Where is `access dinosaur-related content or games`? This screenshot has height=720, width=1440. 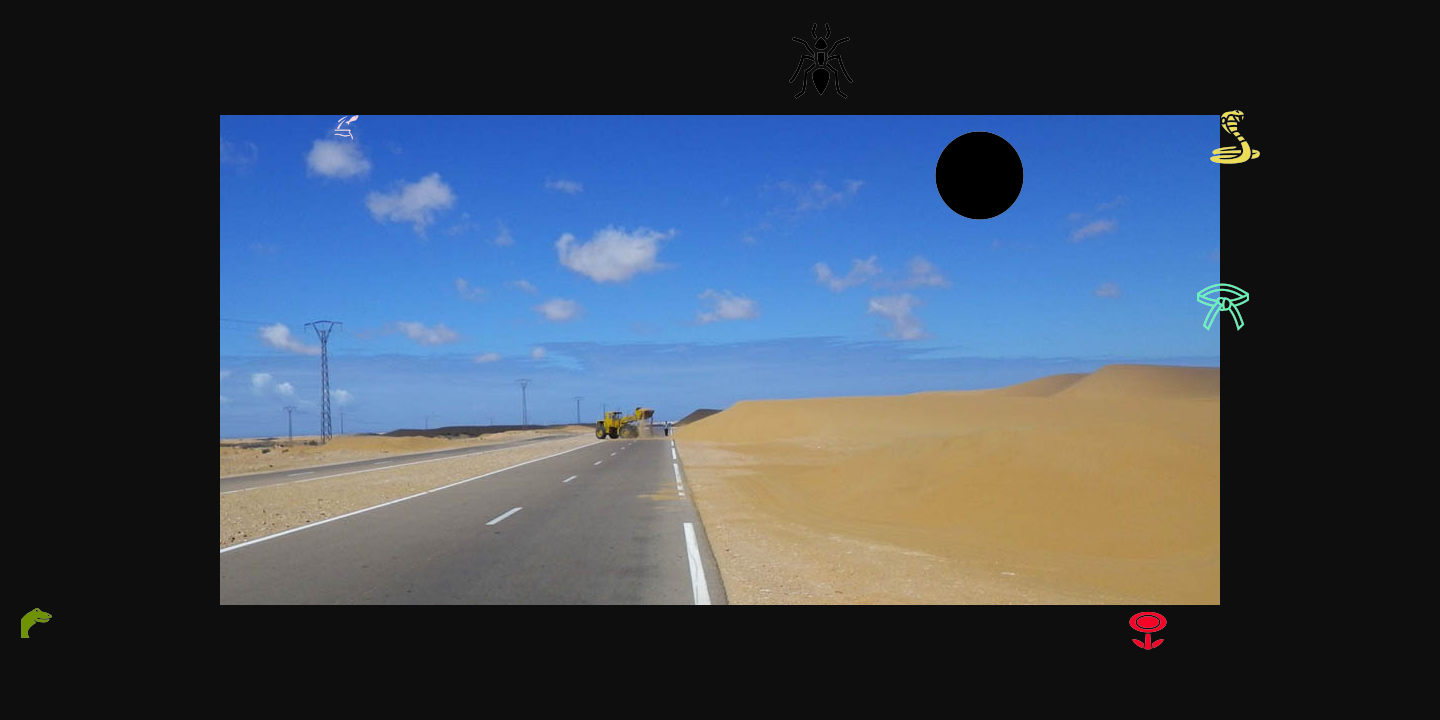 access dinosaur-related content or games is located at coordinates (37, 622).